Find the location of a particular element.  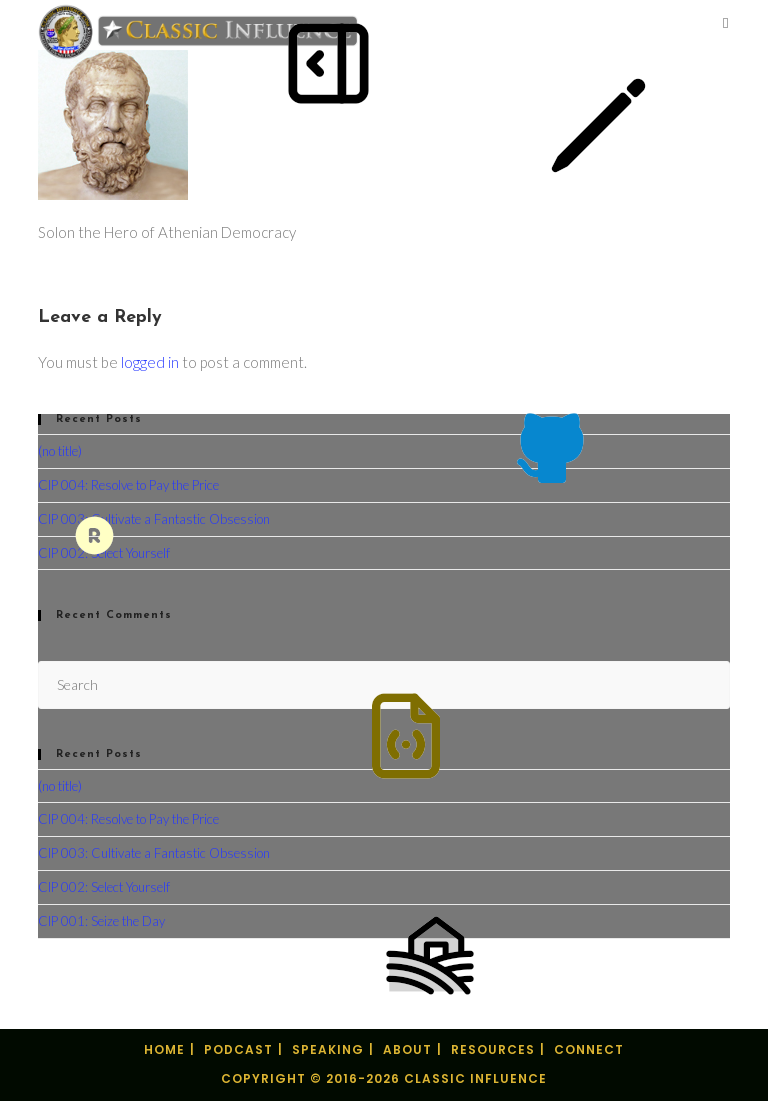

expand the right sidebar panel is located at coordinates (328, 63).